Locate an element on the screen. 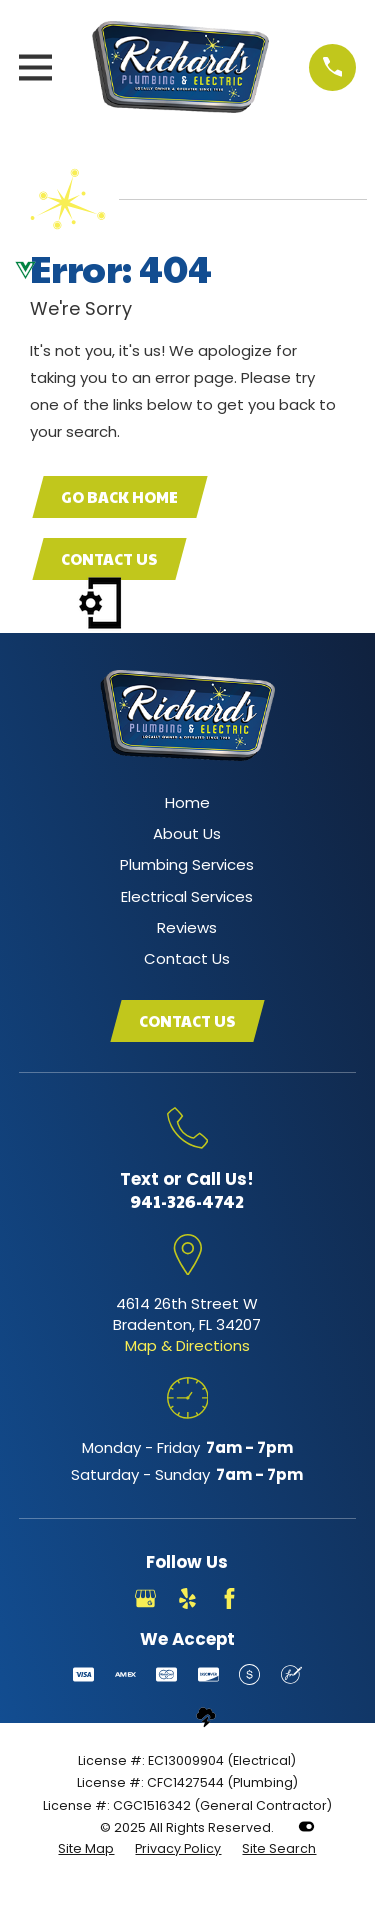  Vue.js framework logo is located at coordinates (25, 270).